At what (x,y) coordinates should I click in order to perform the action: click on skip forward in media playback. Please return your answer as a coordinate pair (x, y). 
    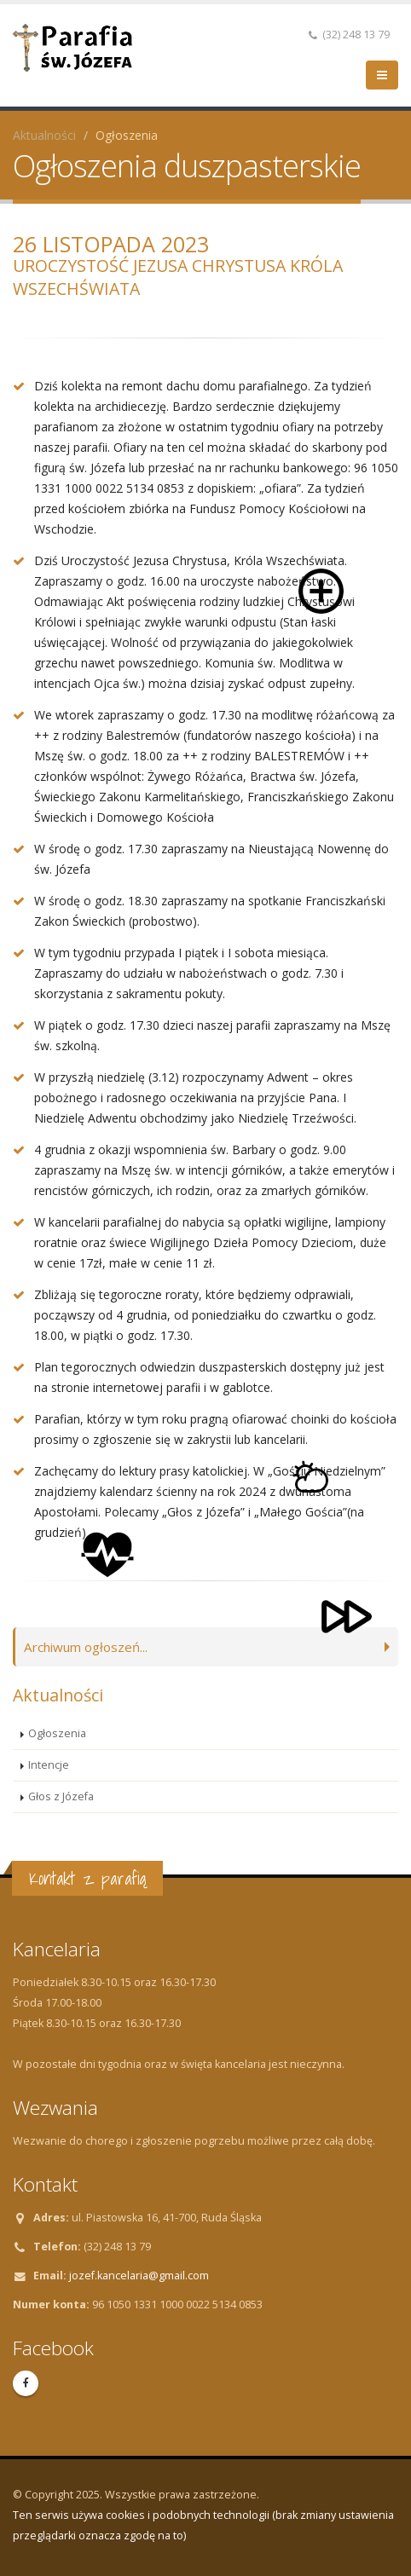
    Looking at the image, I should click on (344, 1616).